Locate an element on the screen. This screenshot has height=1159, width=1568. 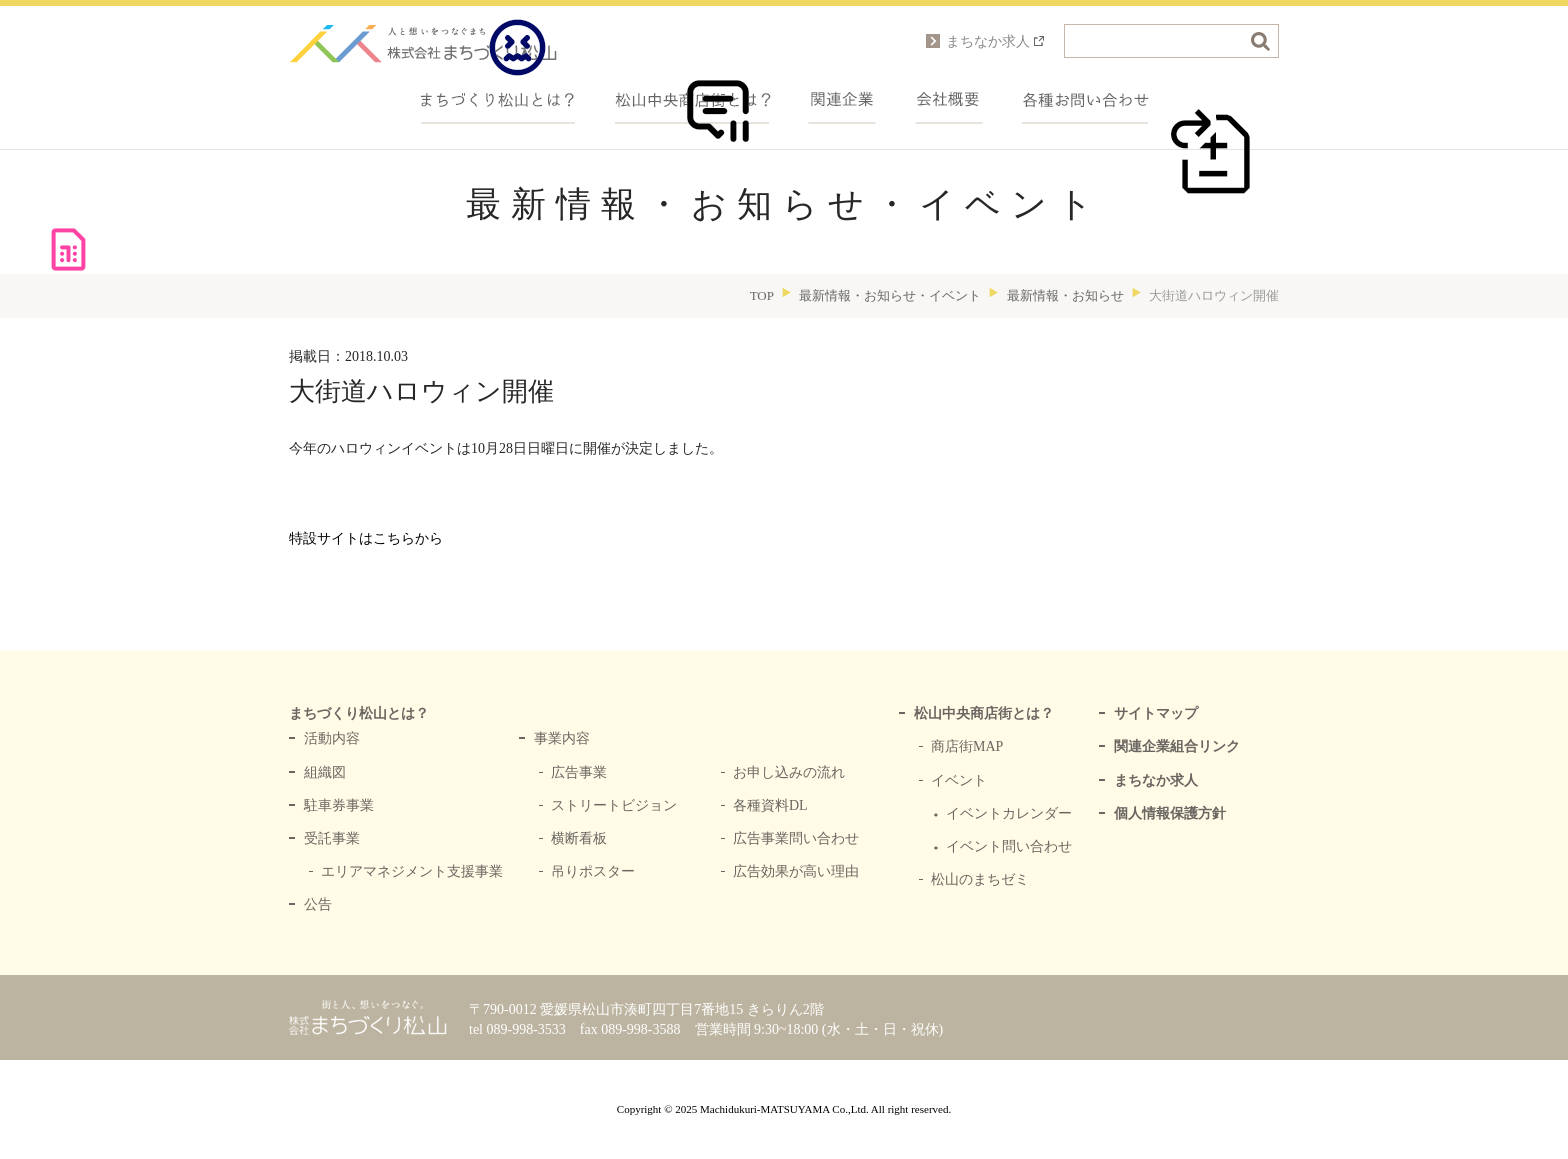
manage SIM card settings is located at coordinates (68, 249).